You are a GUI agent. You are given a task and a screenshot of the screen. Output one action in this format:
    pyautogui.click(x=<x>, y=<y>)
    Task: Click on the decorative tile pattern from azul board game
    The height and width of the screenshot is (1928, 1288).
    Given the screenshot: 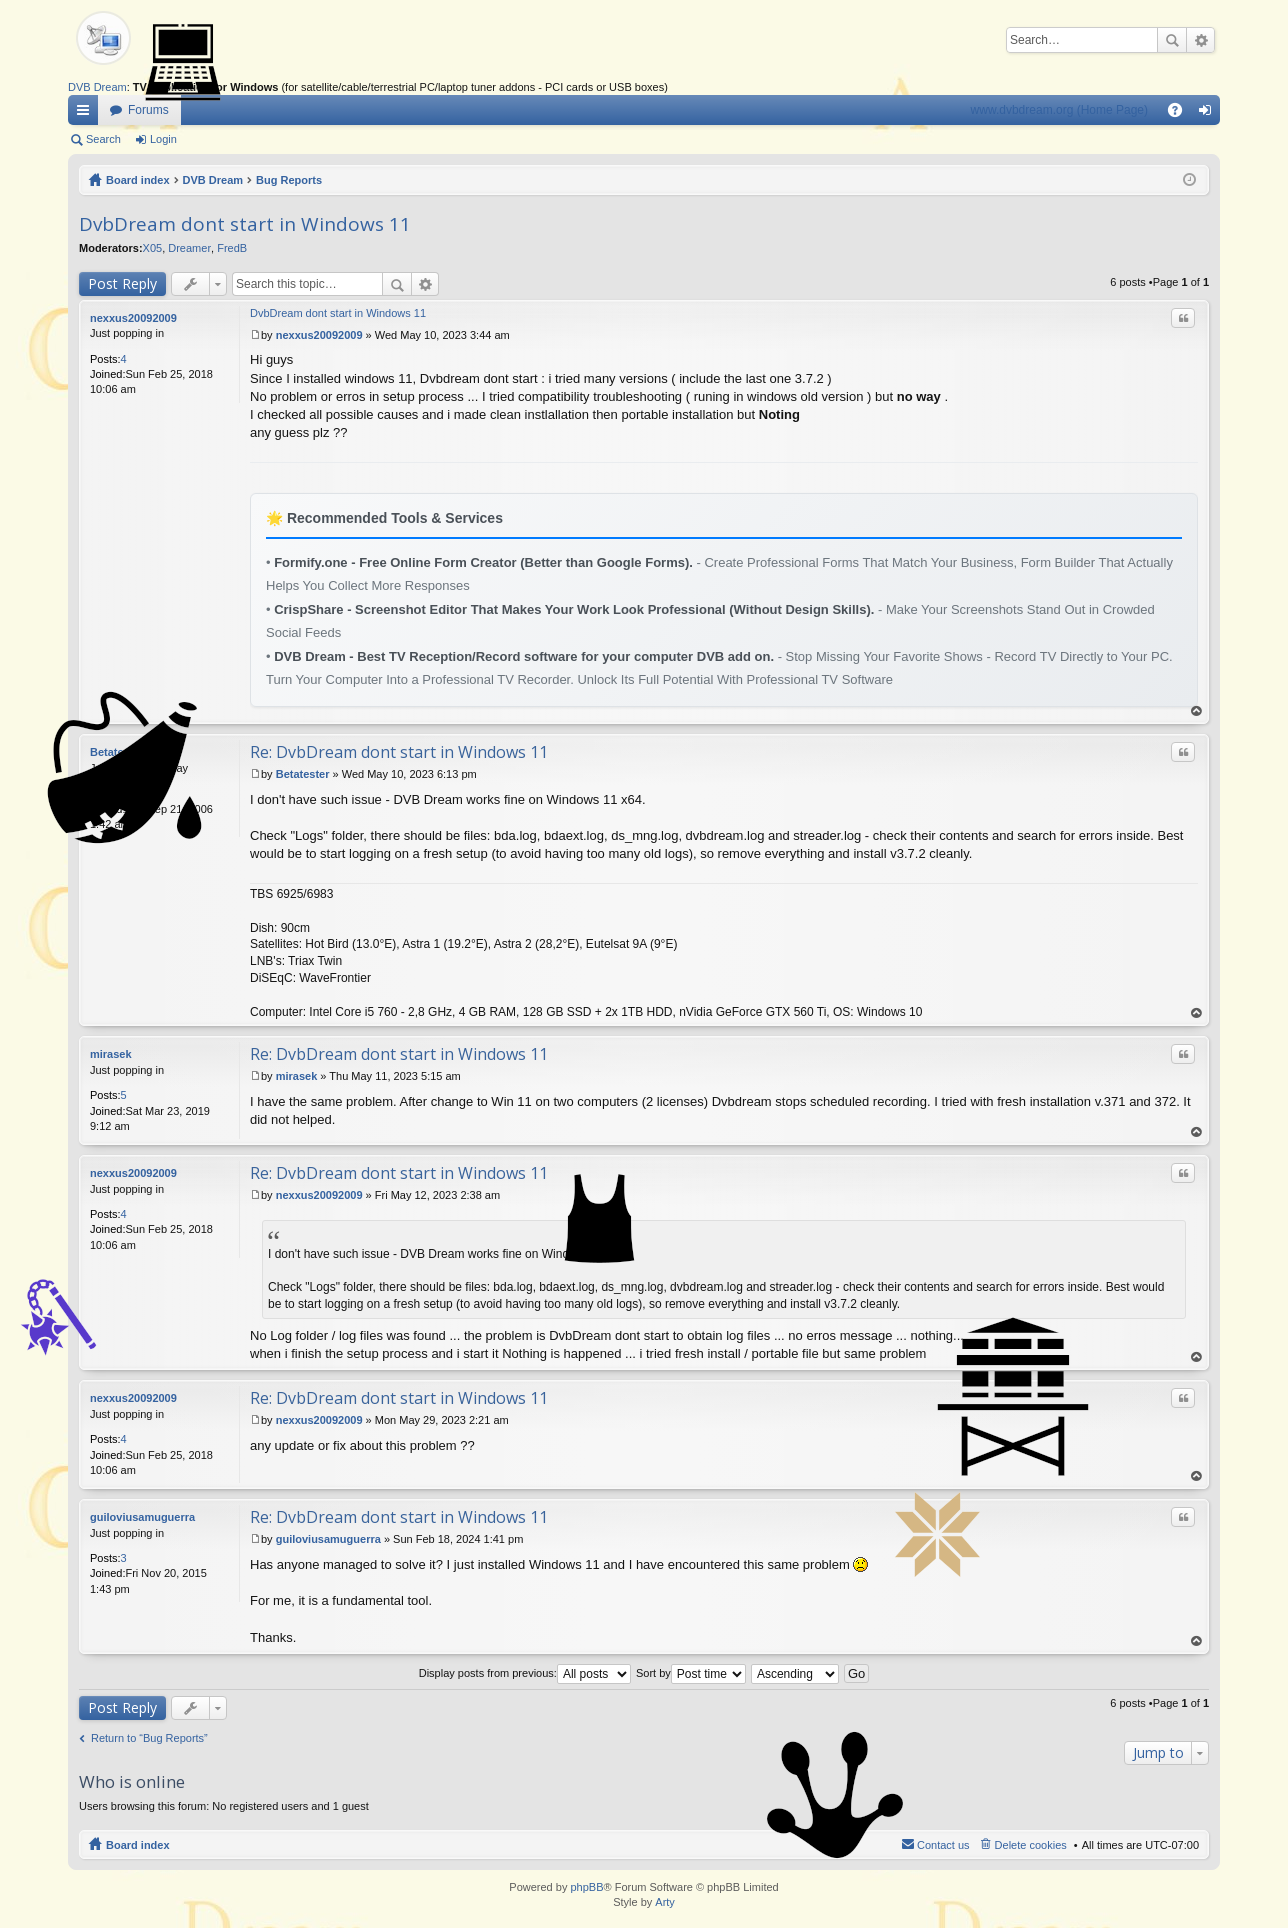 What is the action you would take?
    pyautogui.click(x=937, y=1534)
    